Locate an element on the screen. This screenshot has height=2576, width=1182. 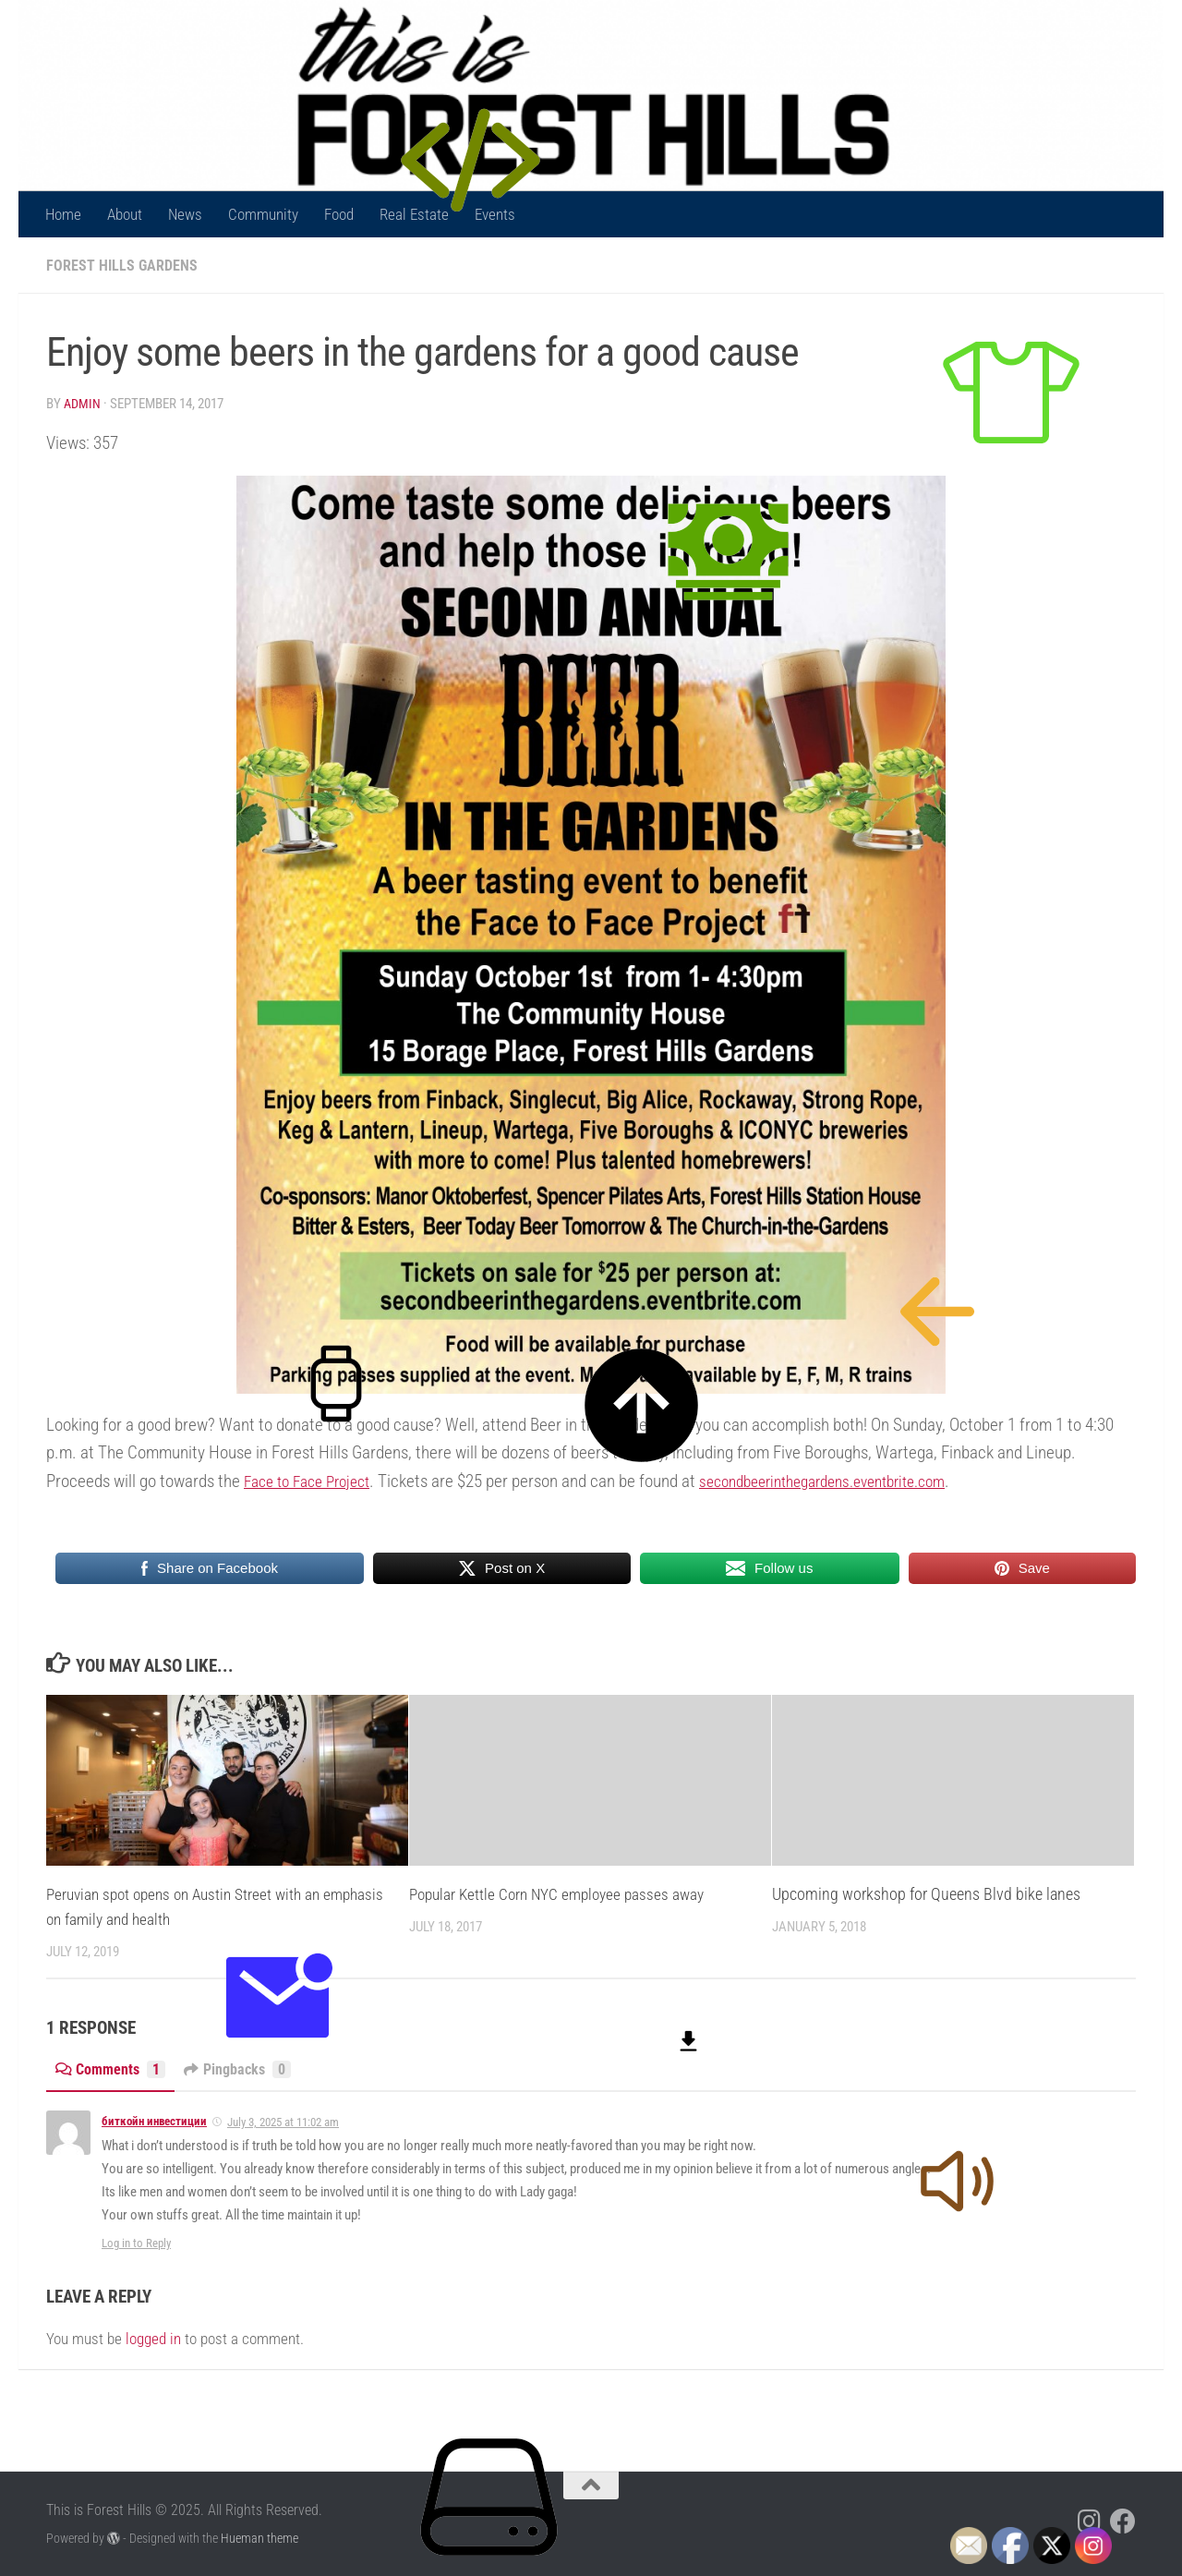
browse clothing or apparel category is located at coordinates (1011, 393).